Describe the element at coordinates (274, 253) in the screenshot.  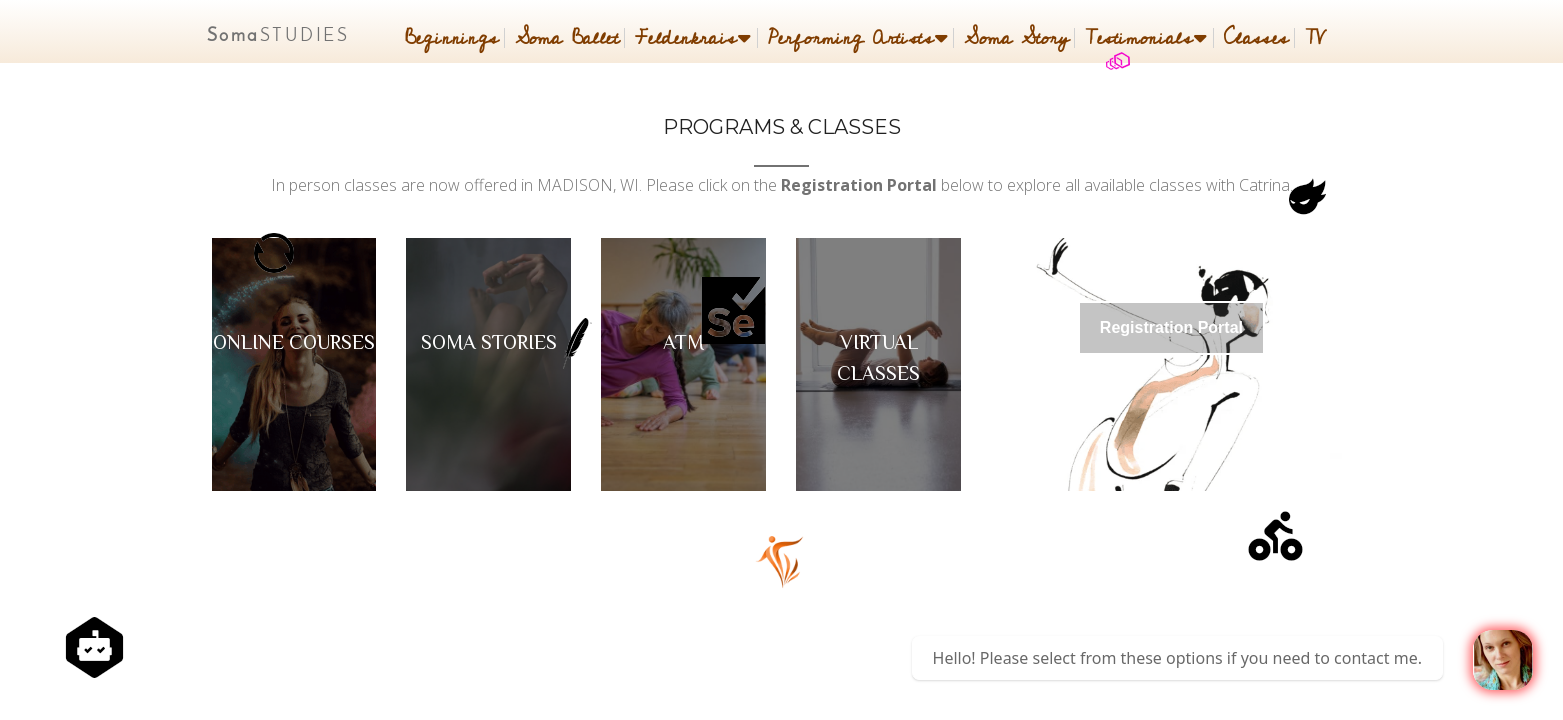
I see `refresh or reload the current page` at that location.